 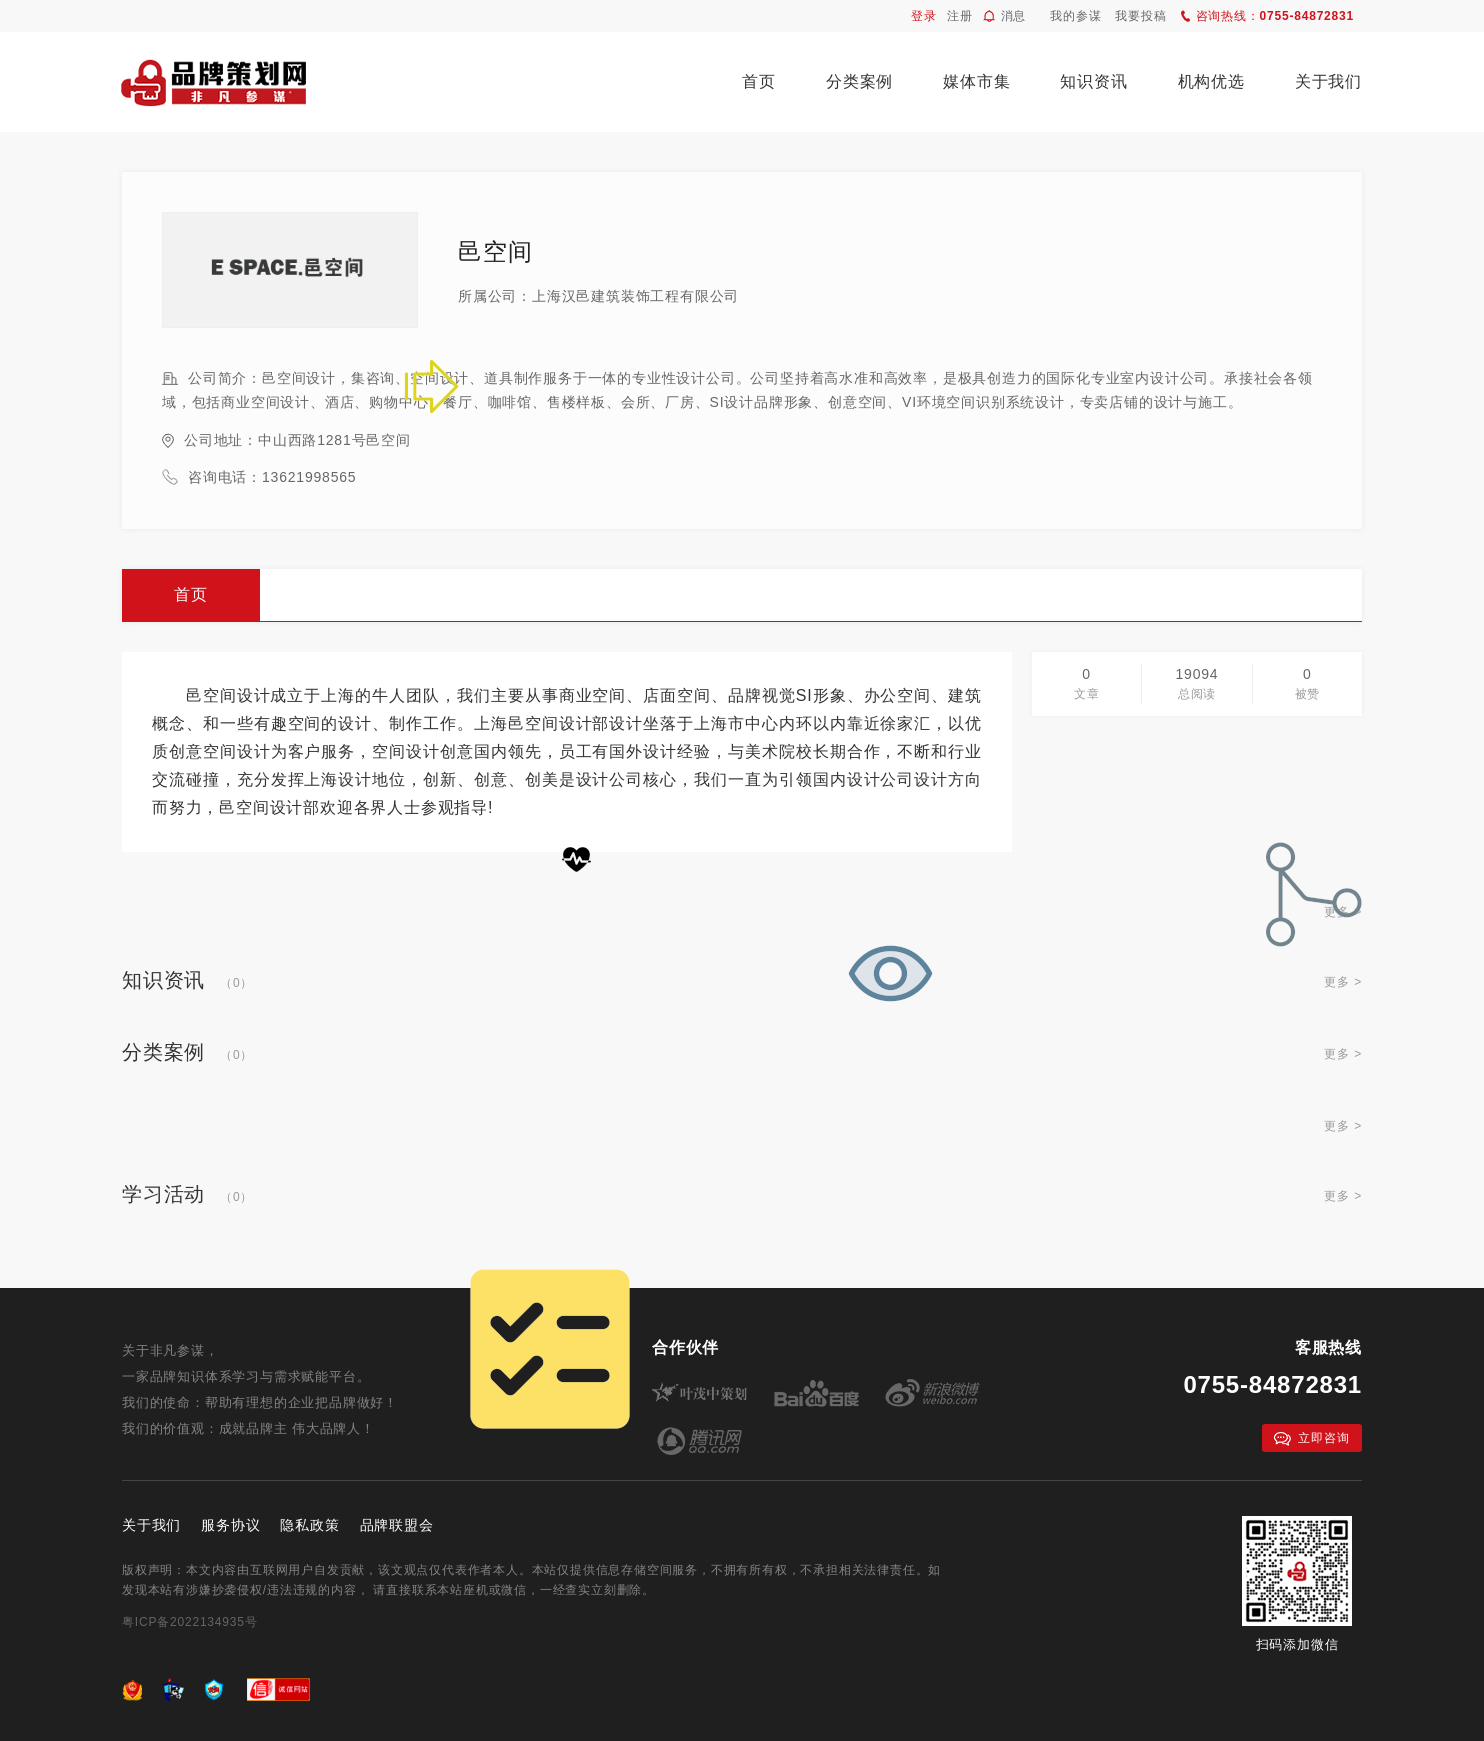 I want to click on move forward or proceed to next step, so click(x=429, y=386).